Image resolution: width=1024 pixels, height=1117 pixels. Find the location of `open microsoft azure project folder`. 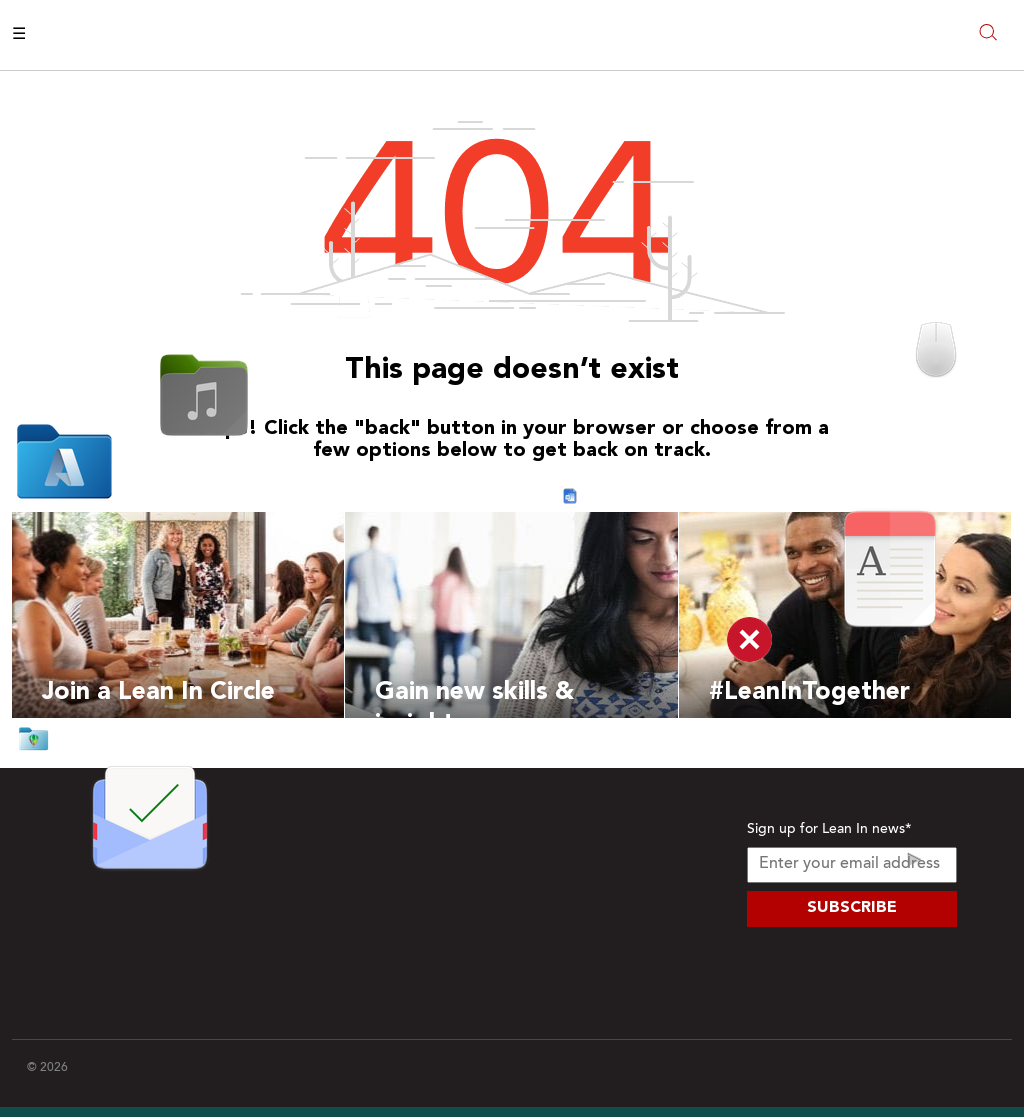

open microsoft azure project folder is located at coordinates (64, 464).